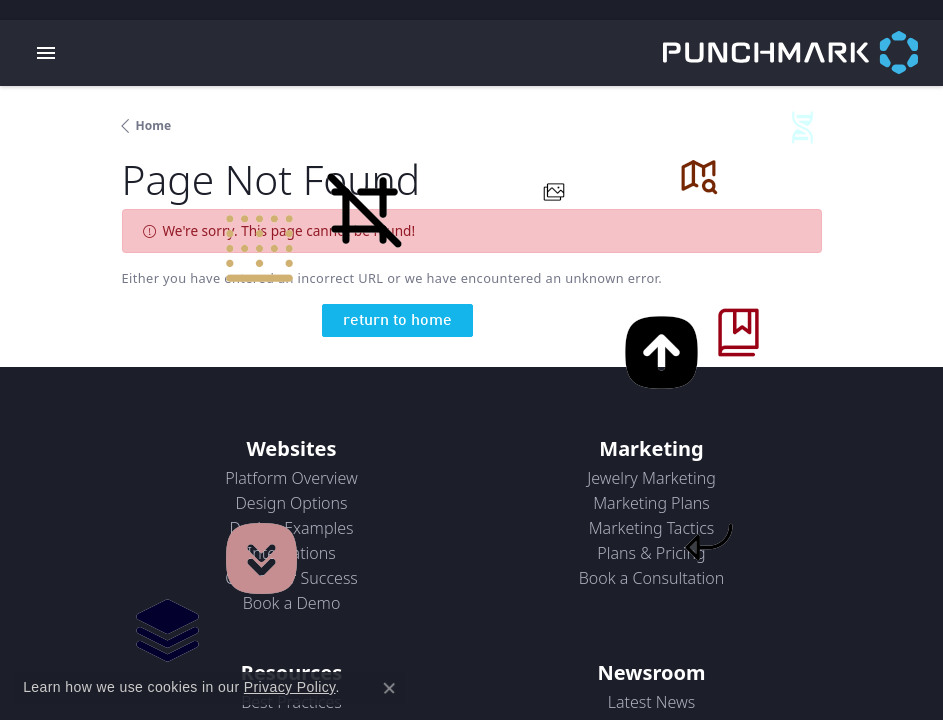  What do you see at coordinates (698, 175) in the screenshot?
I see `search for a location on the map` at bounding box center [698, 175].